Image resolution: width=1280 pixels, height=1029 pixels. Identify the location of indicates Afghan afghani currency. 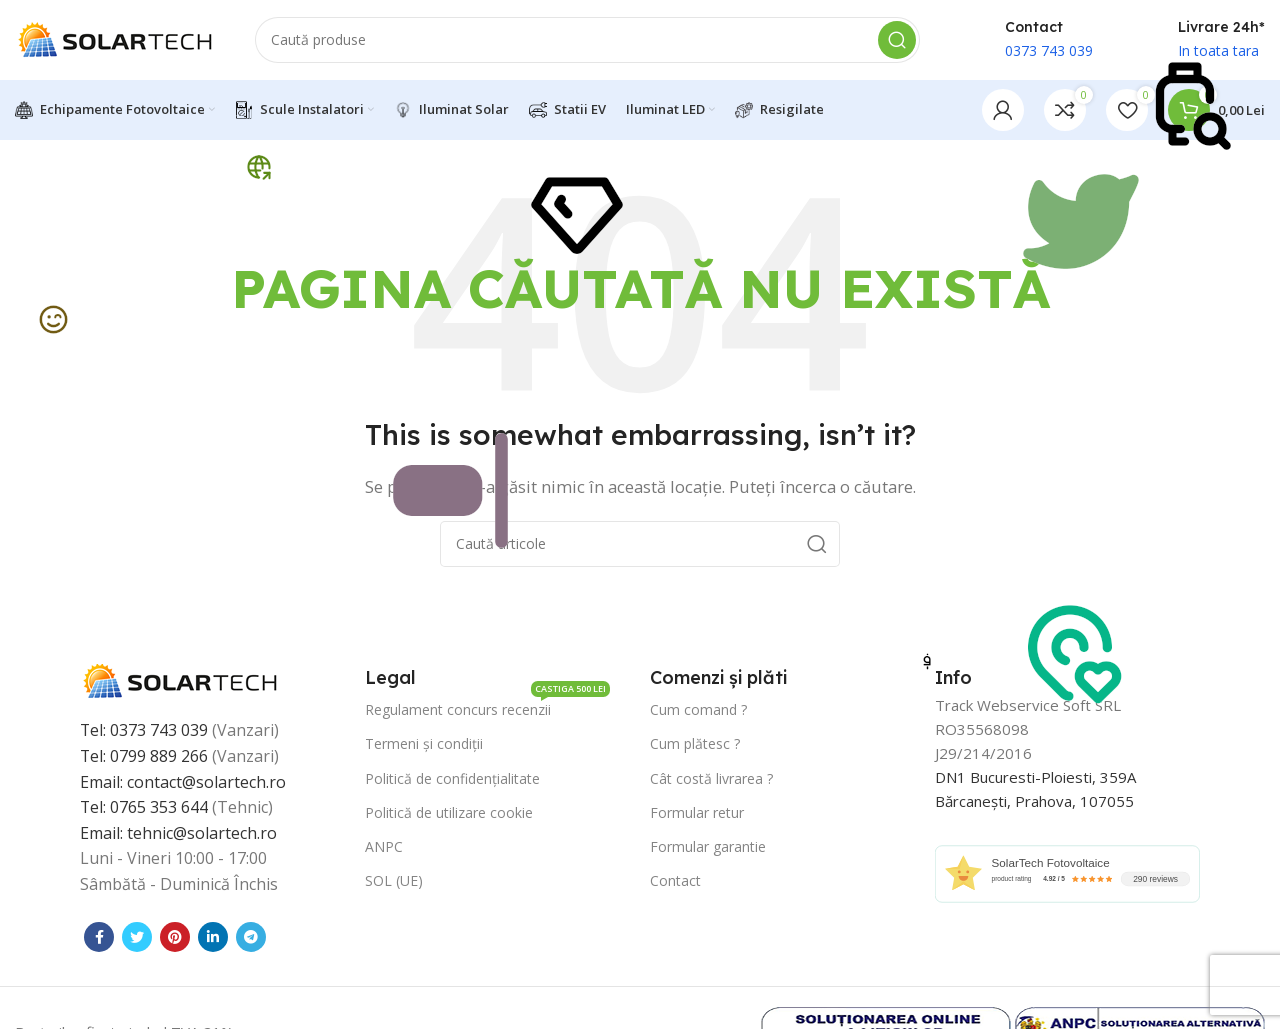
(927, 661).